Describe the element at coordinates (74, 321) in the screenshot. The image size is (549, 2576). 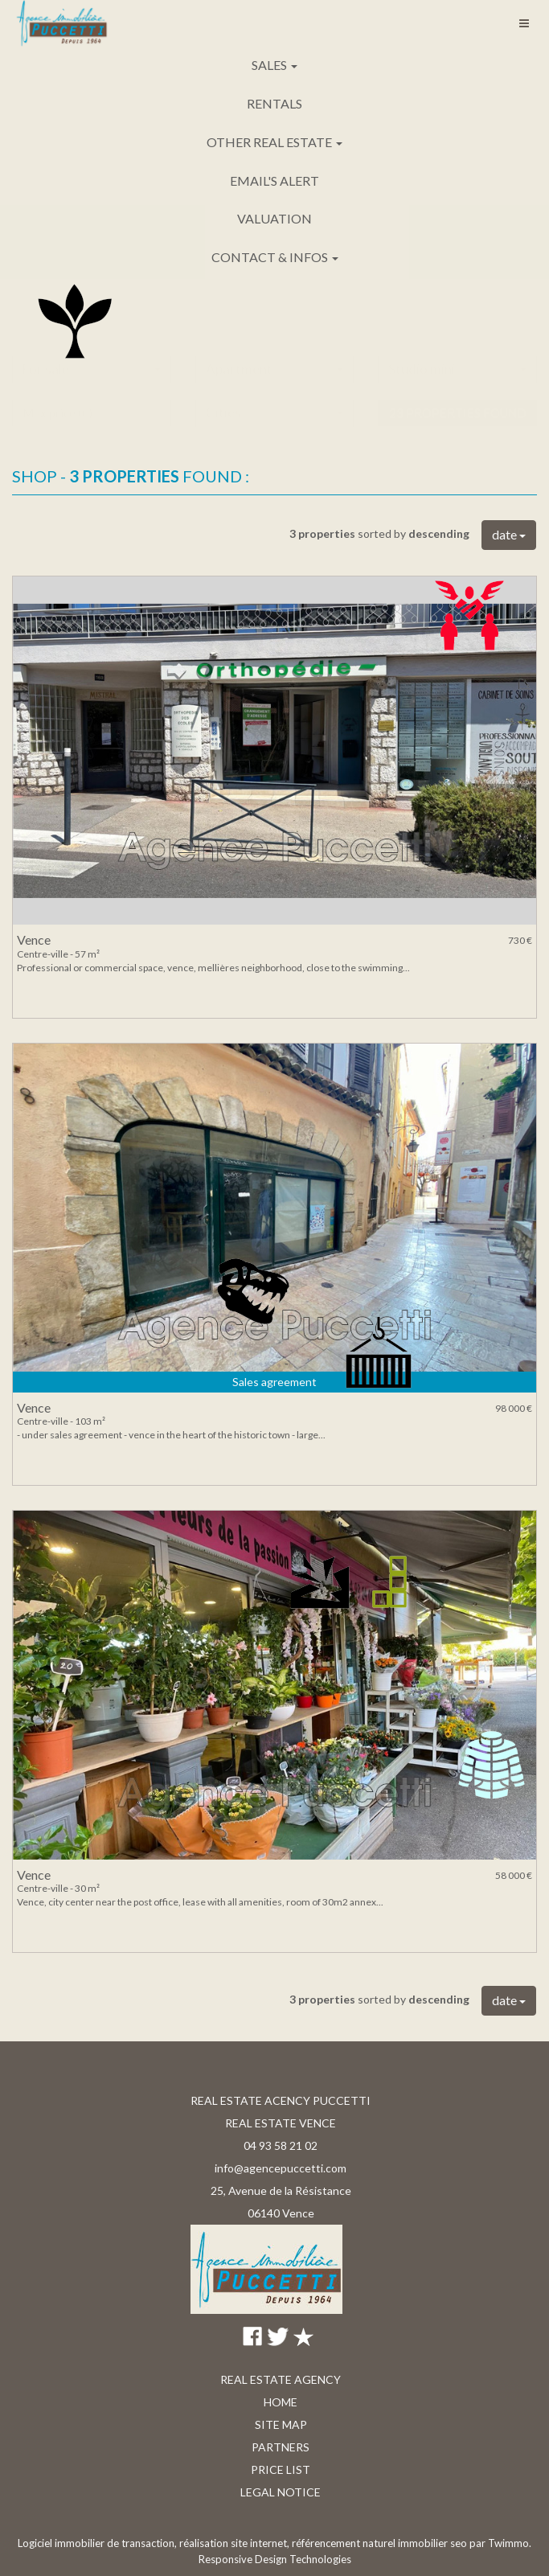
I see `indicates new growth or beginner status` at that location.